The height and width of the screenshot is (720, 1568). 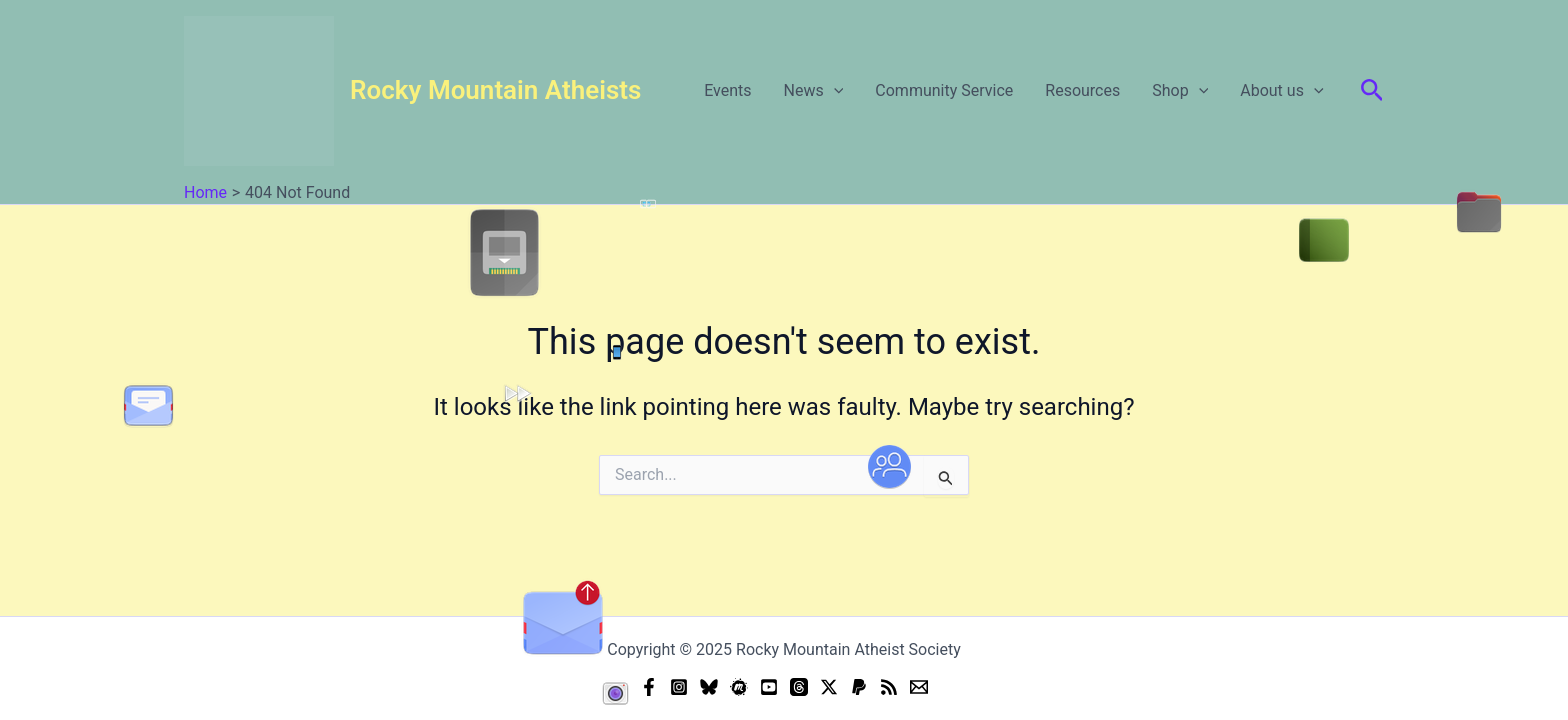 What do you see at coordinates (1479, 212) in the screenshot?
I see `open file folder` at bounding box center [1479, 212].